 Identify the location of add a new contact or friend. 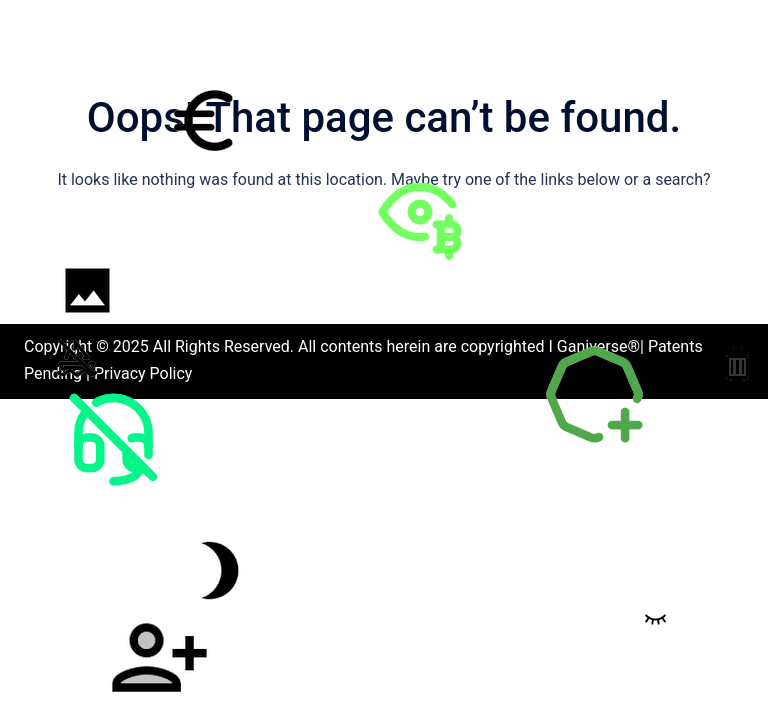
(159, 657).